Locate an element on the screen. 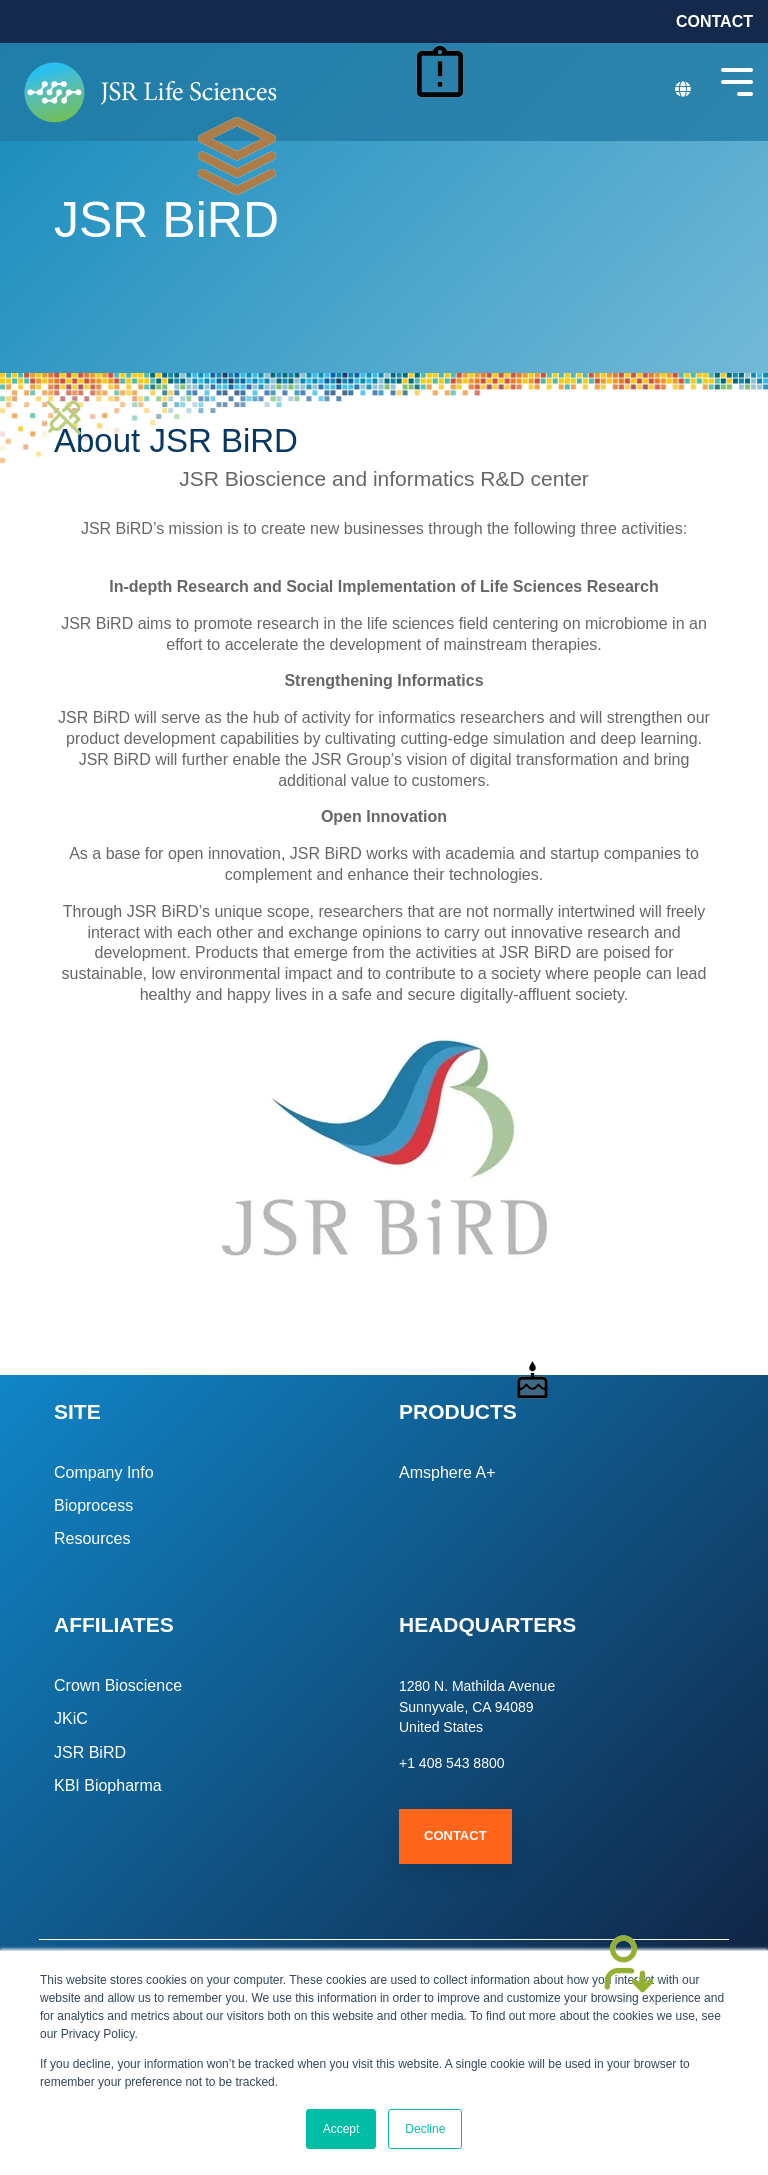  view birthday or celebration events is located at coordinates (532, 1381).